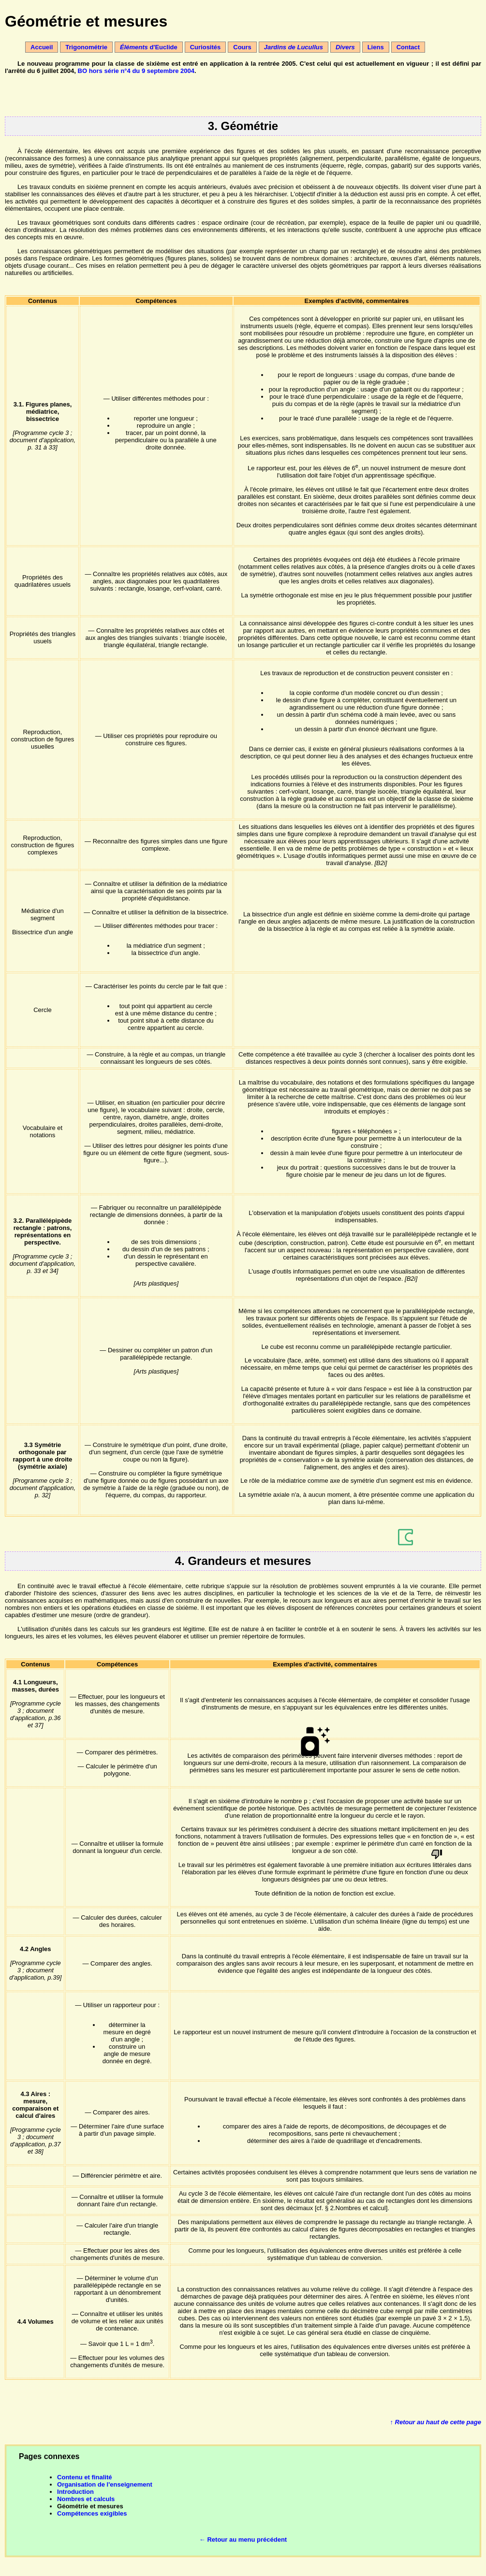  What do you see at coordinates (437, 1854) in the screenshot?
I see `dislike or downvote content` at bounding box center [437, 1854].